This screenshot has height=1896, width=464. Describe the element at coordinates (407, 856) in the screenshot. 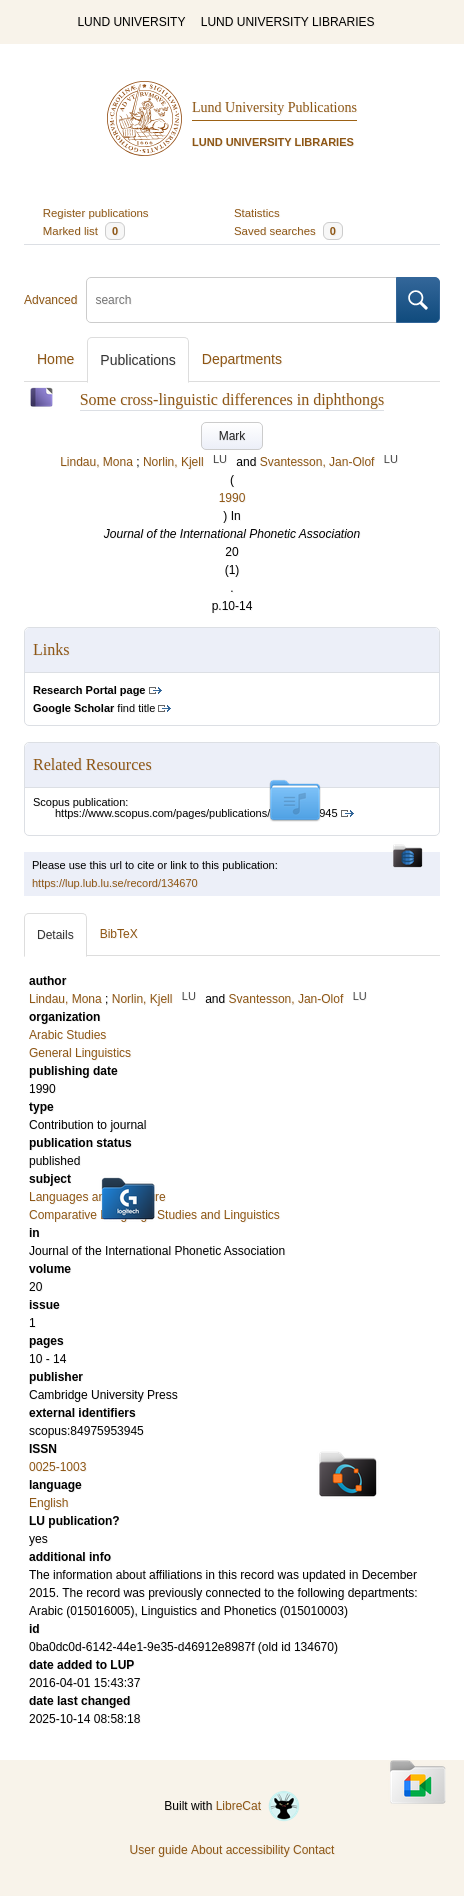

I see `open dynamodb database files folder` at that location.